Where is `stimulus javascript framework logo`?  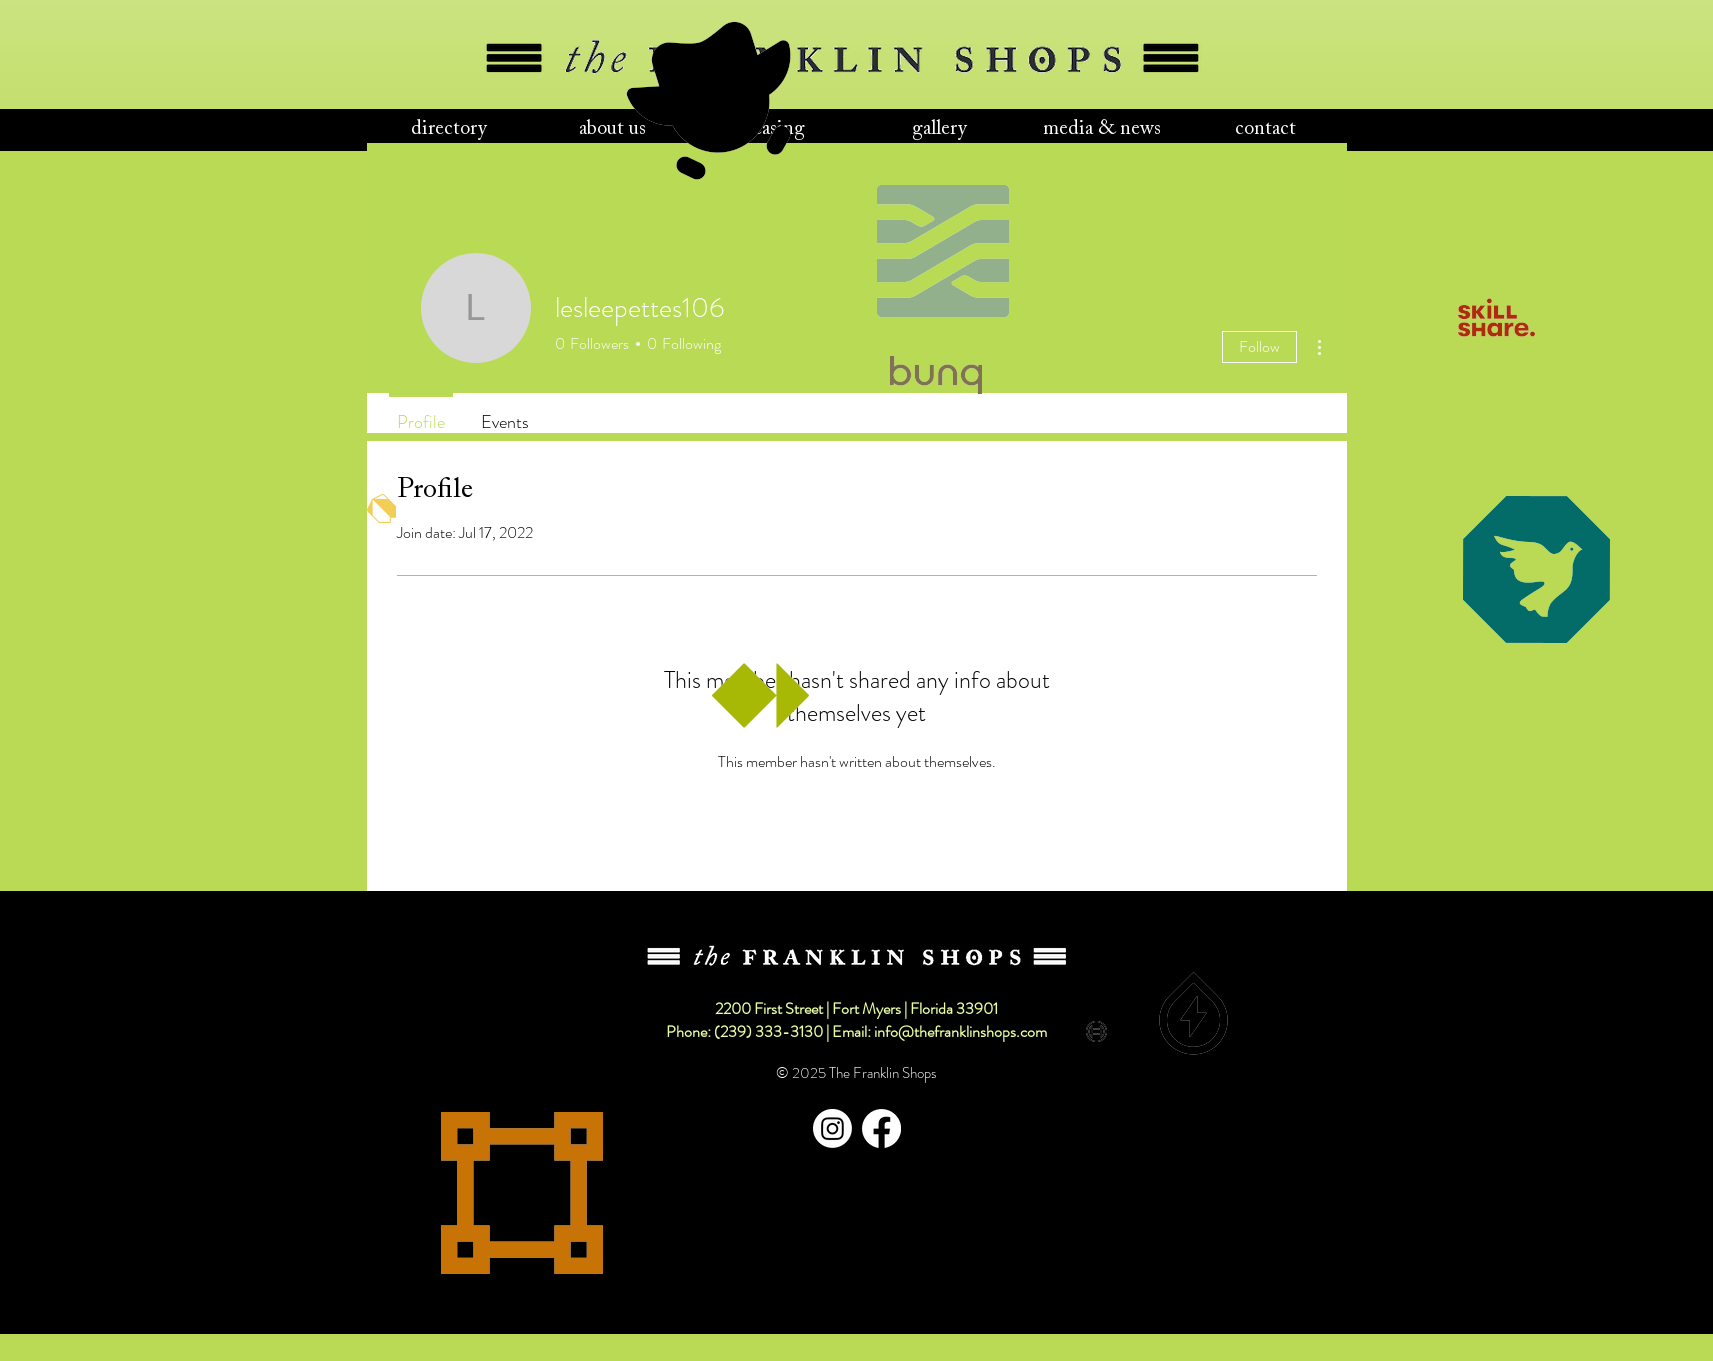 stimulus javascript framework logo is located at coordinates (943, 251).